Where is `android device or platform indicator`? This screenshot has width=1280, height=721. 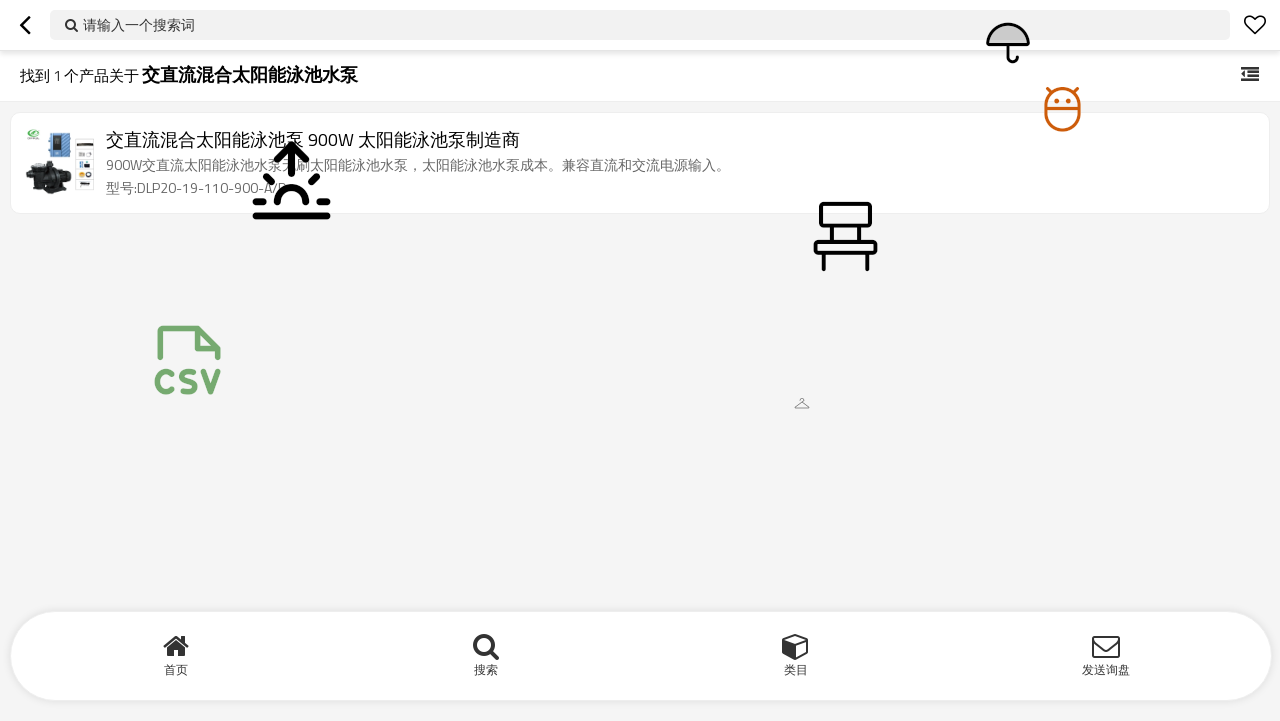
android device or platform indicator is located at coordinates (1062, 108).